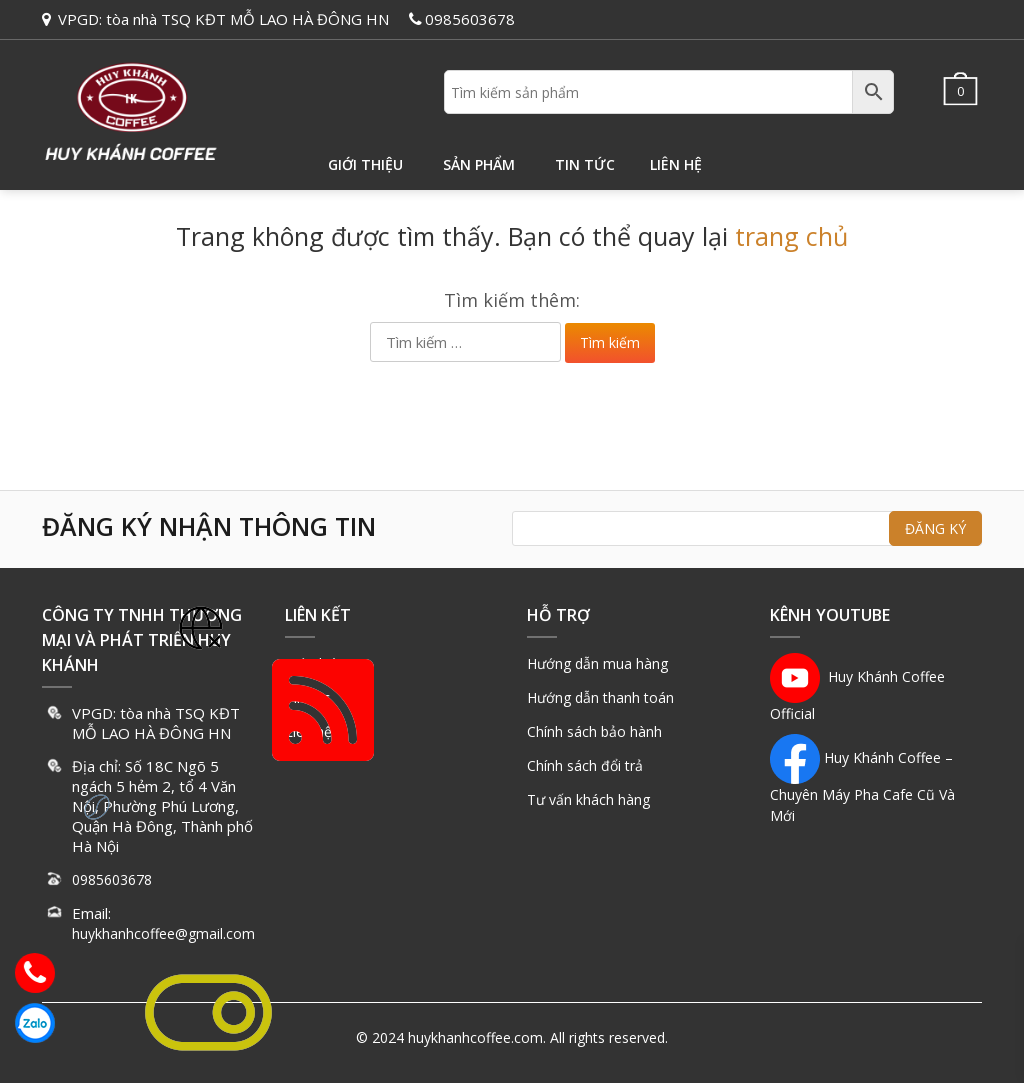 The height and width of the screenshot is (1083, 1024). Describe the element at coordinates (97, 807) in the screenshot. I see `browse coffee shop locations` at that location.